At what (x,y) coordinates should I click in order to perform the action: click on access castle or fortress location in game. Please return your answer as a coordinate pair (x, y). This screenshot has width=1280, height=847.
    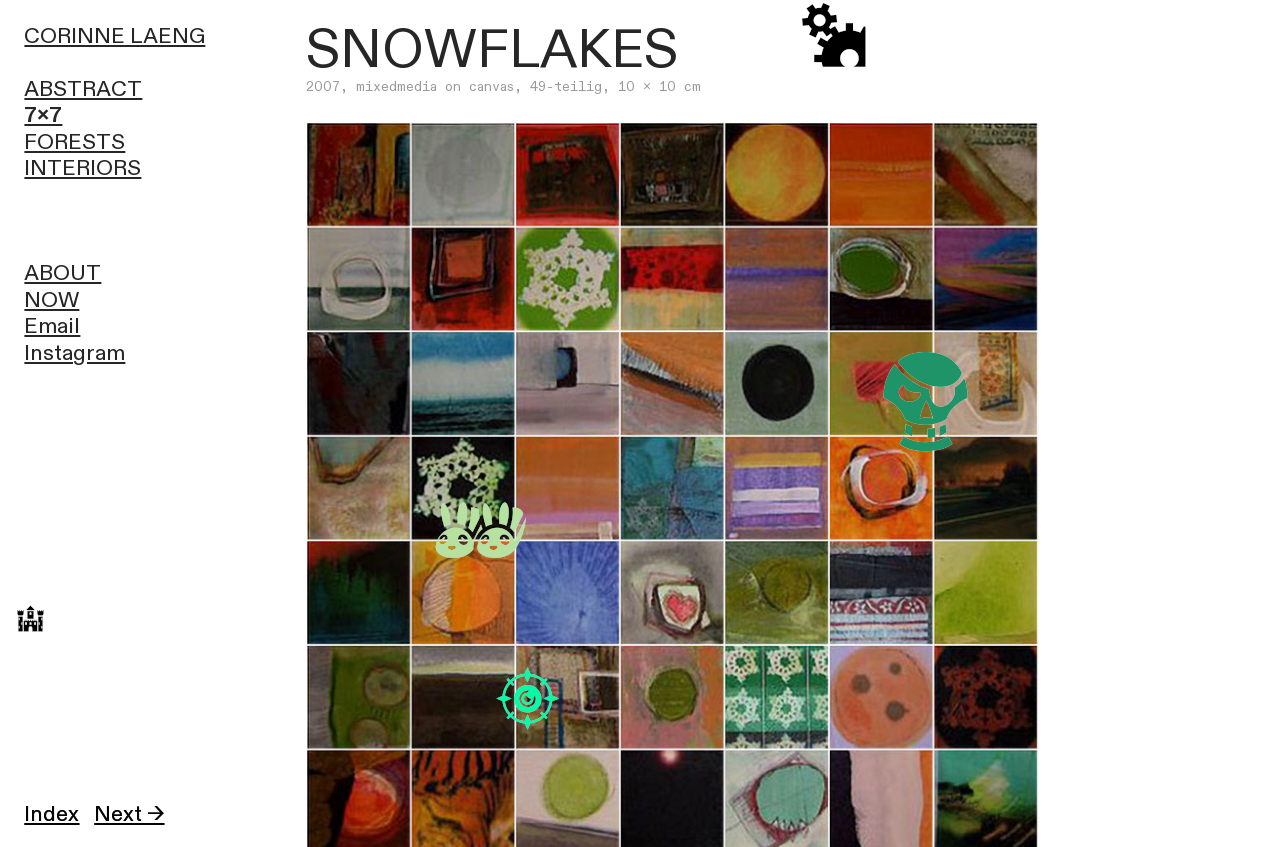
    Looking at the image, I should click on (30, 618).